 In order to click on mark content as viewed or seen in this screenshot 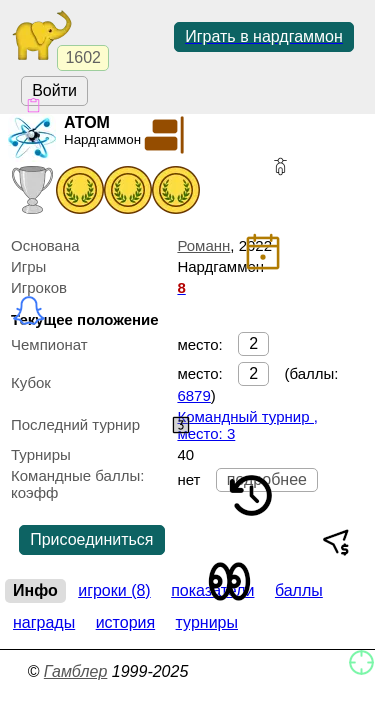, I will do `click(229, 581)`.